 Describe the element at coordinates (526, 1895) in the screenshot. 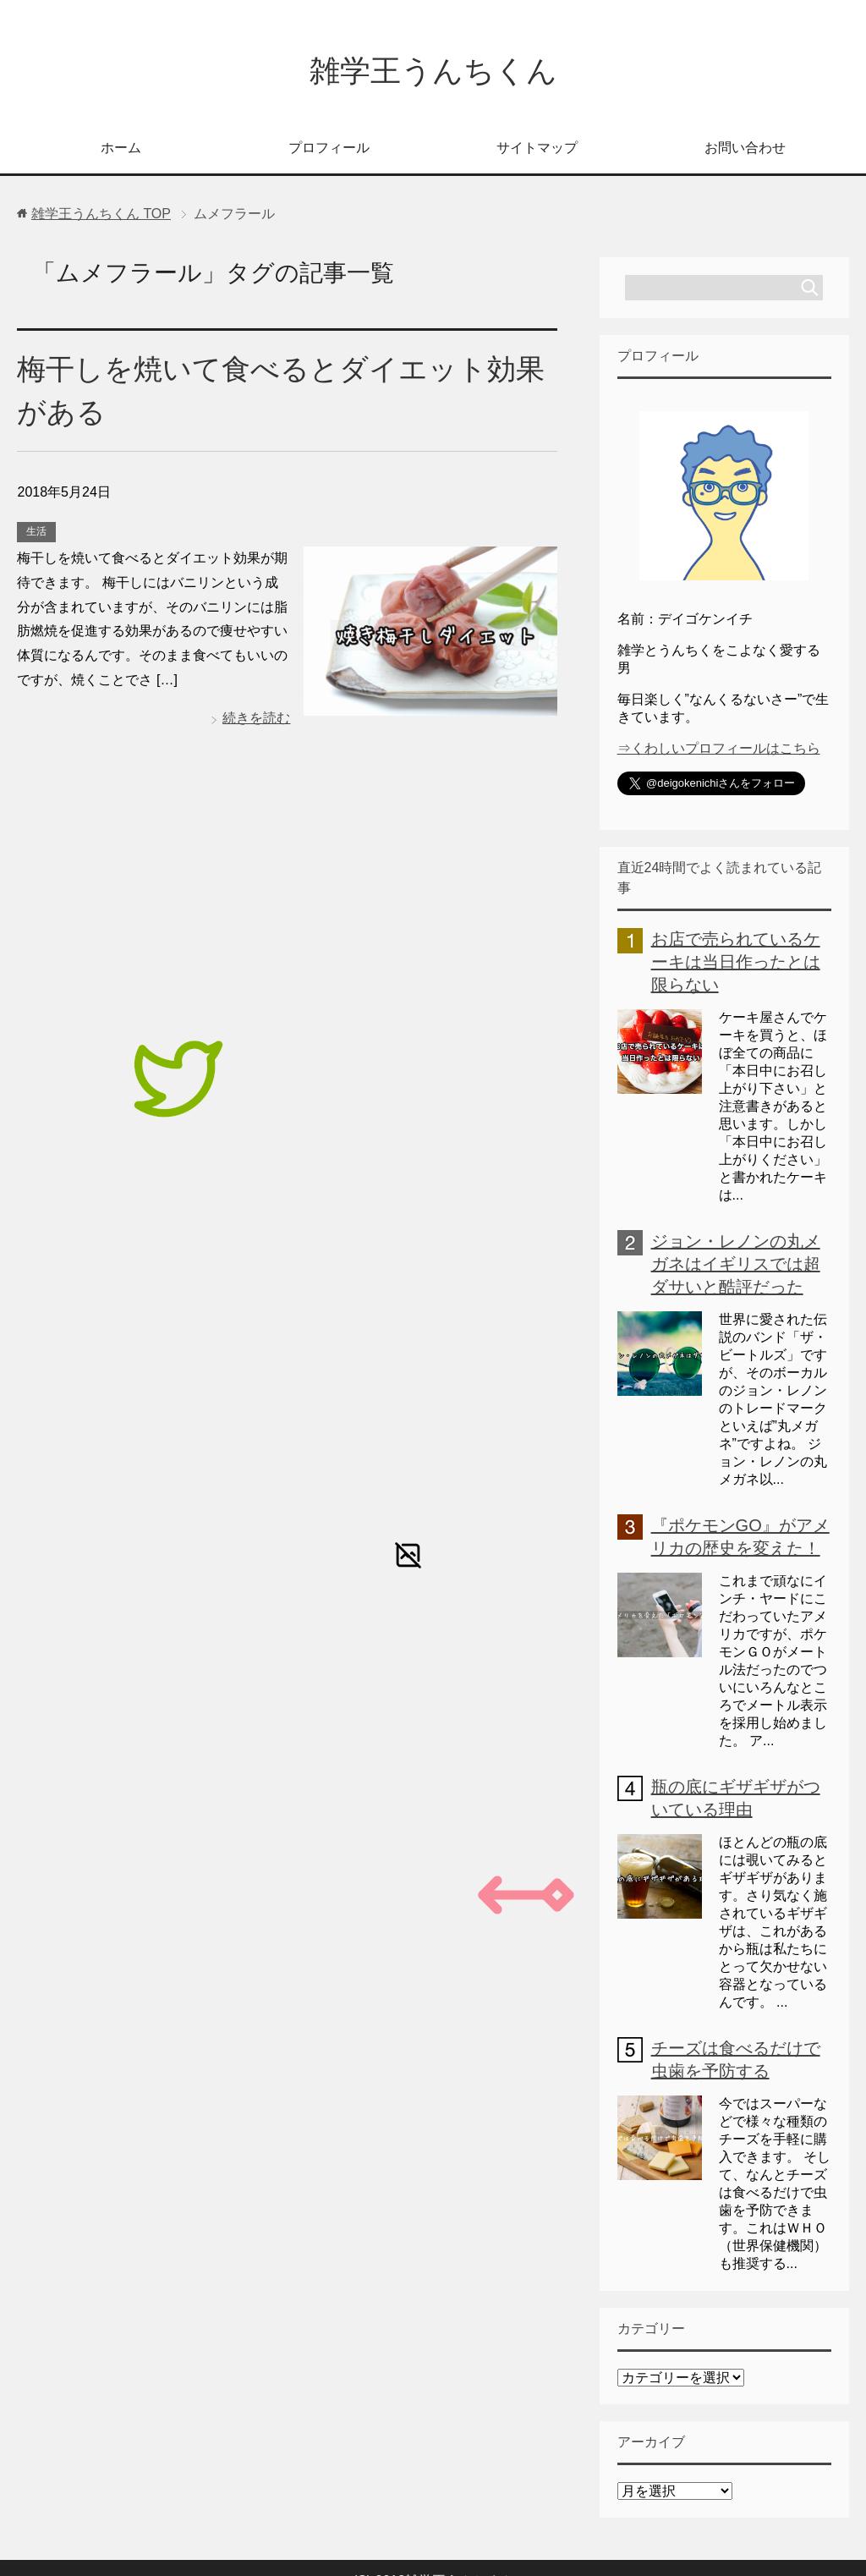

I see `navigate back to previous step` at that location.